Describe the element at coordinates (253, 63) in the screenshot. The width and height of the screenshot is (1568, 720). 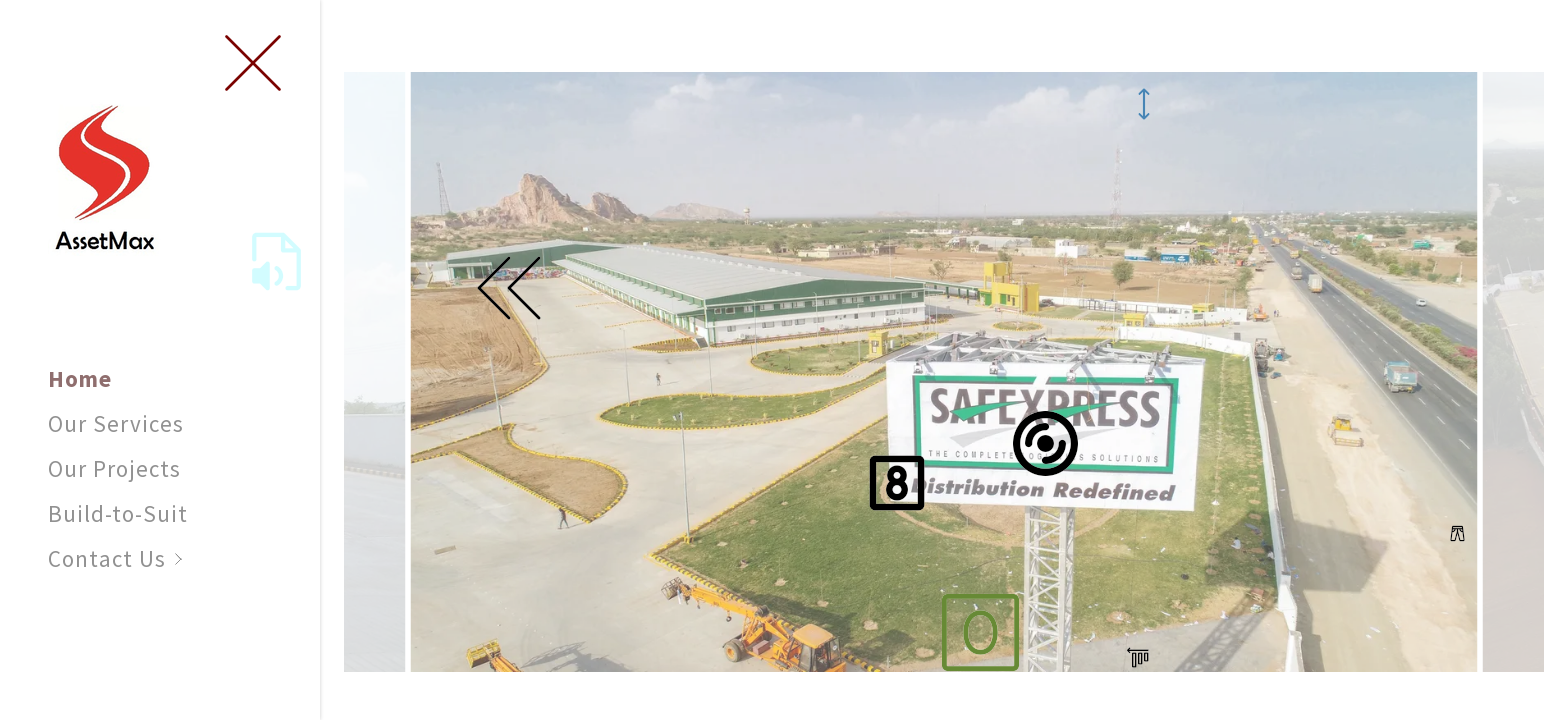
I see `close a window or dialog` at that location.